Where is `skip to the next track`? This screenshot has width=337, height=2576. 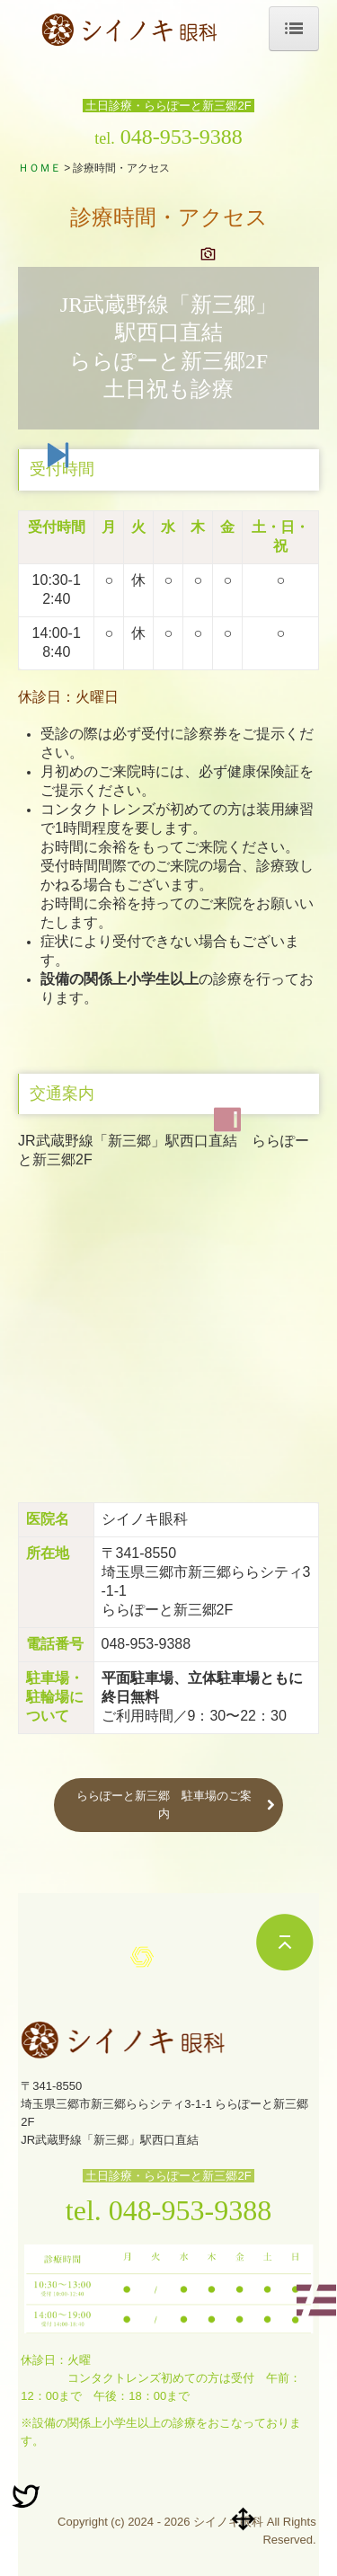
skip to the next track is located at coordinates (58, 455).